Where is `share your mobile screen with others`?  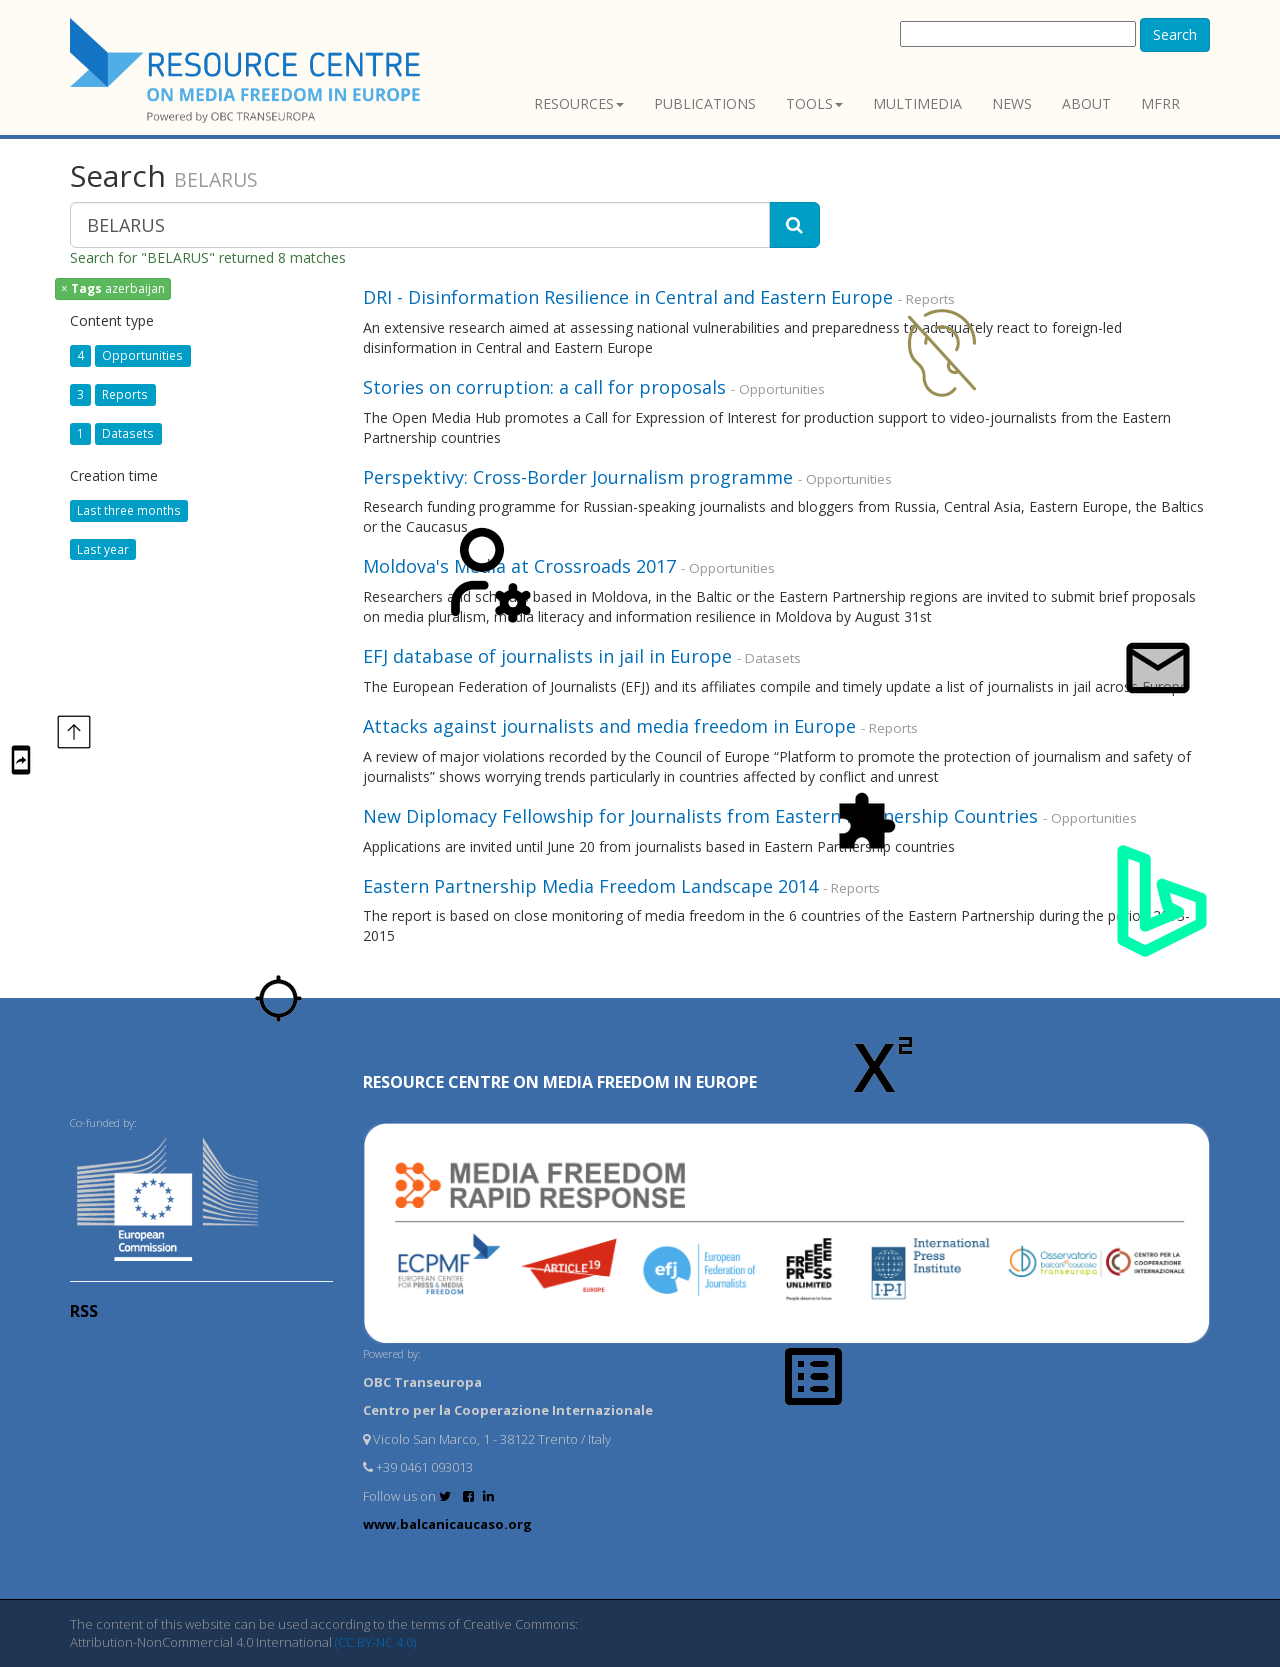
share your mobile screen with others is located at coordinates (21, 760).